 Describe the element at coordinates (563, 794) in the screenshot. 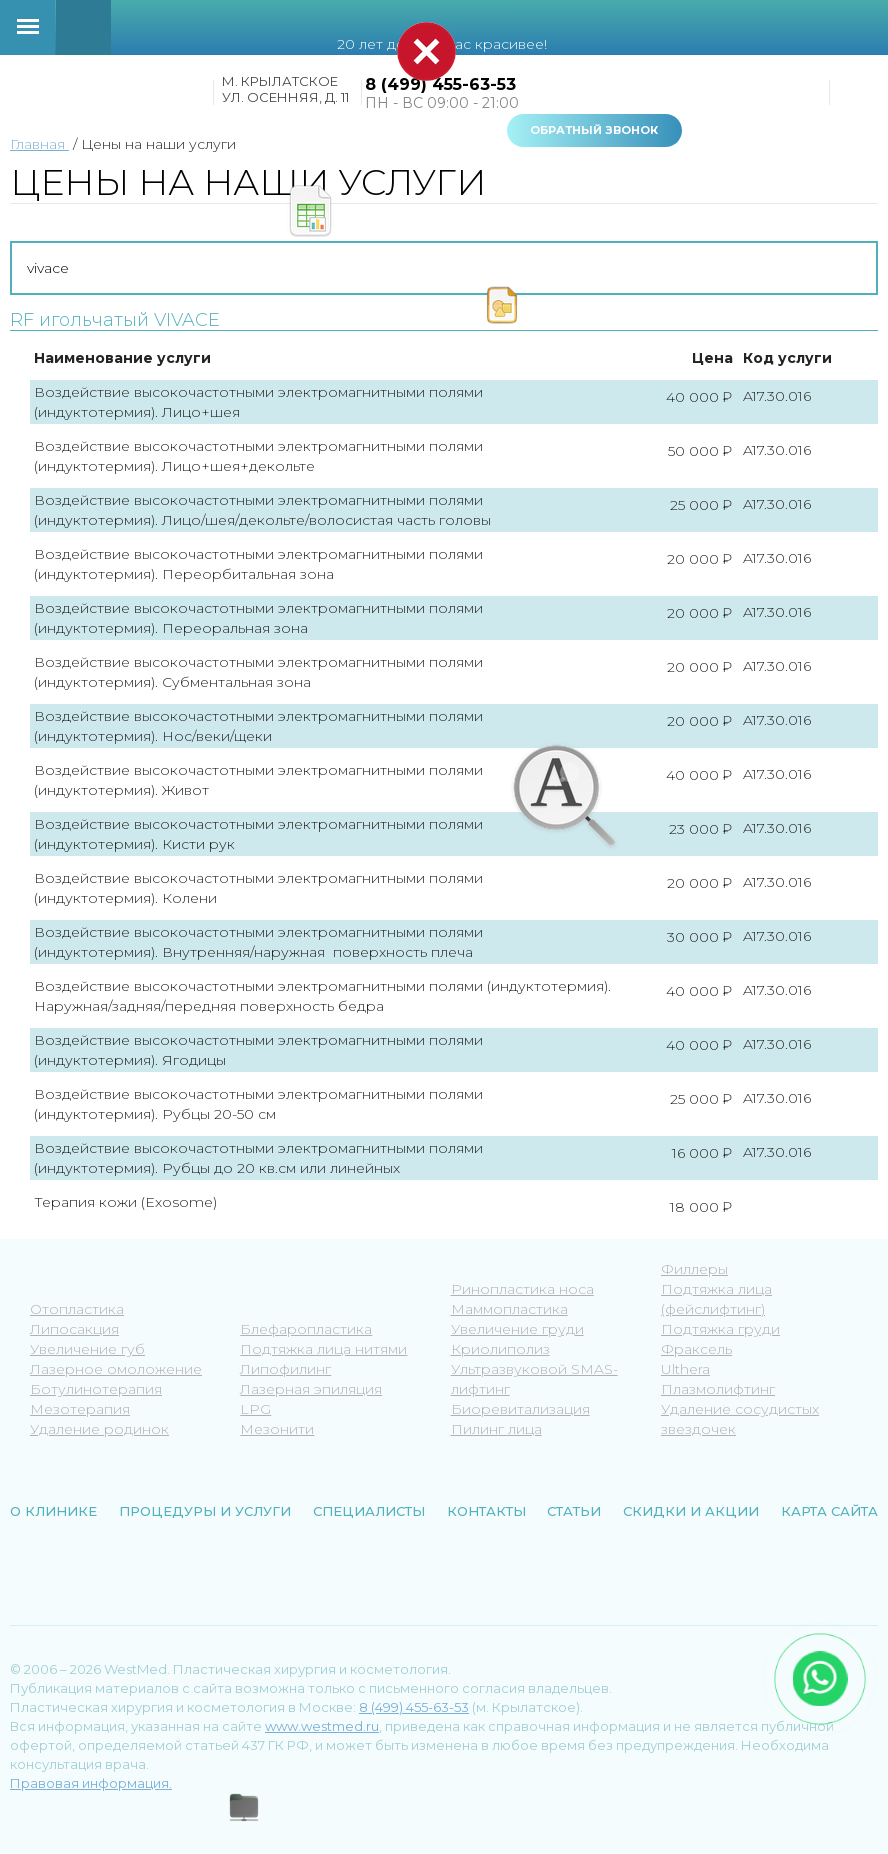

I see `search within emails or messages` at that location.